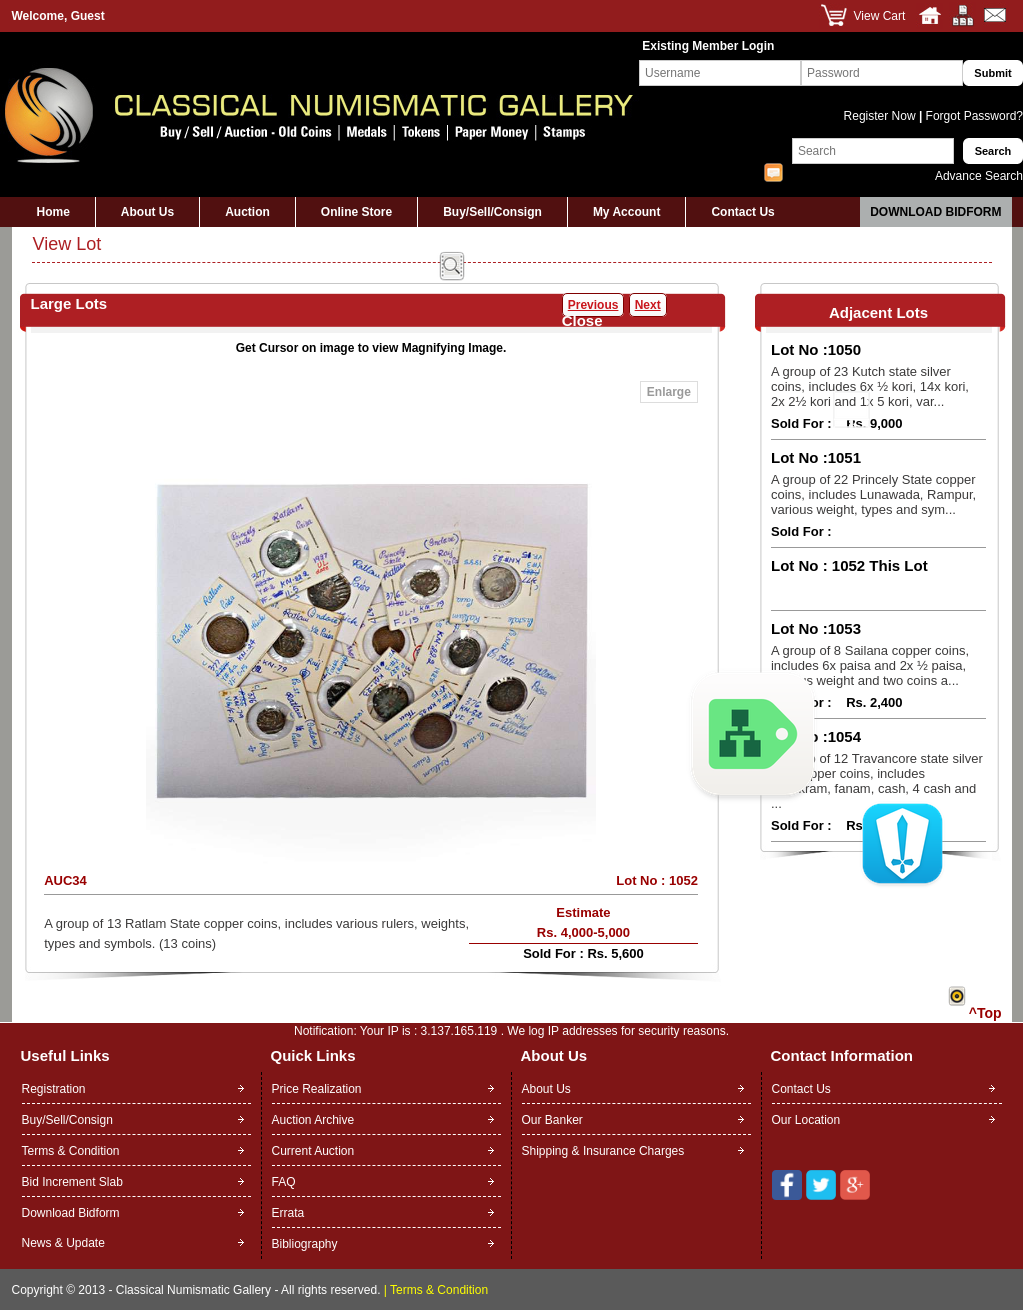 This screenshot has height=1310, width=1023. Describe the element at coordinates (851, 409) in the screenshot. I see `touchpad is currently enabled` at that location.